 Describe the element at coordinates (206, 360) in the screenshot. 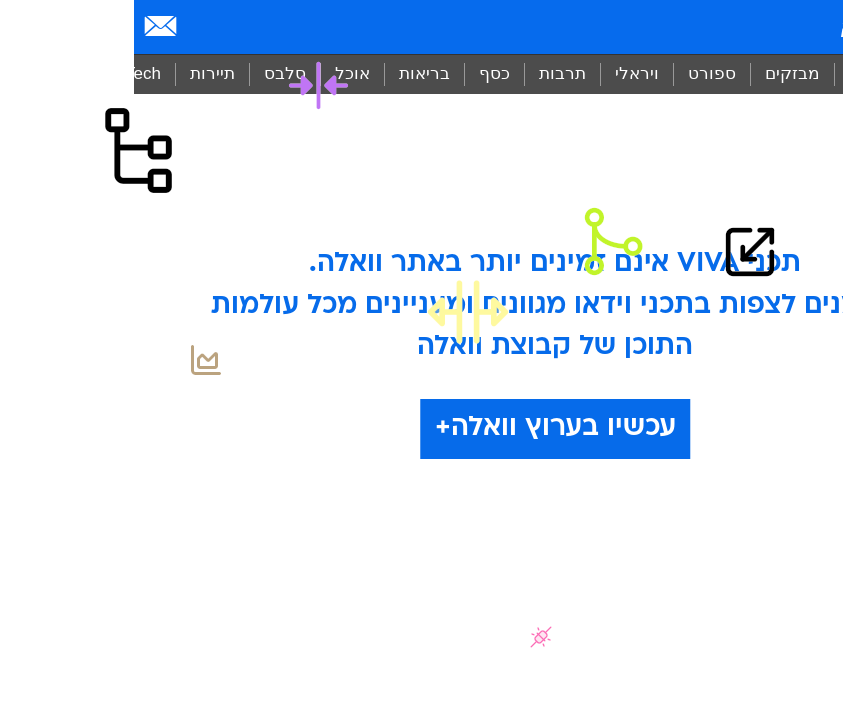

I see `view area chart analytics` at that location.